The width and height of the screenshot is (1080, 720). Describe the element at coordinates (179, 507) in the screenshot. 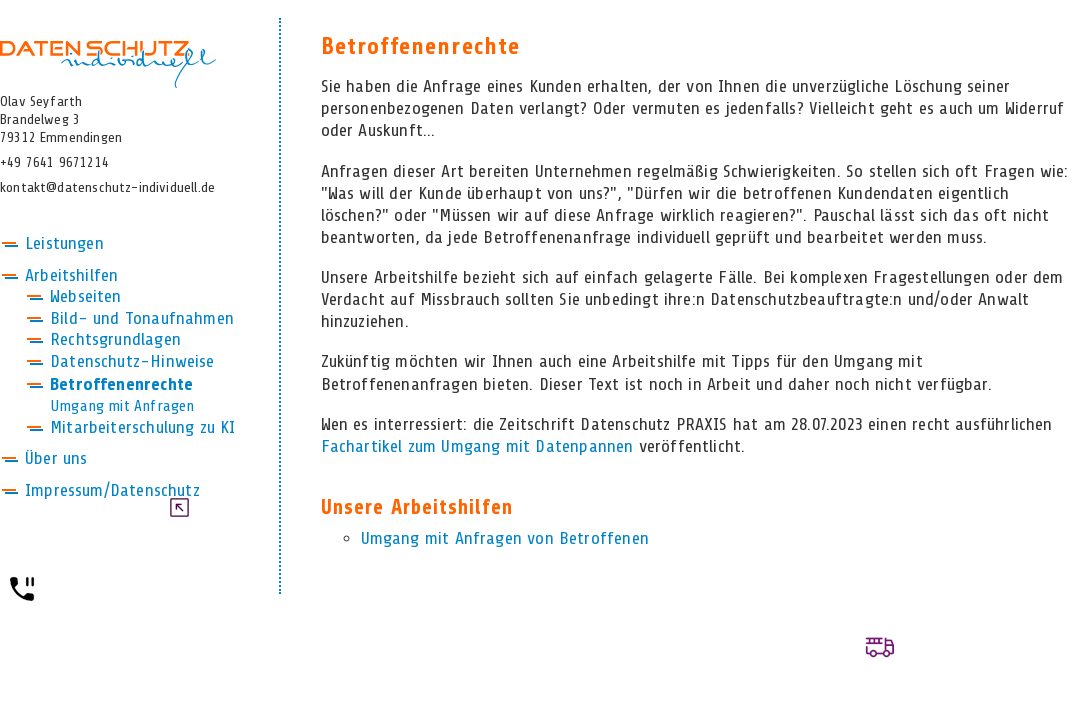

I see `navigate to previous screen or parent folder` at that location.